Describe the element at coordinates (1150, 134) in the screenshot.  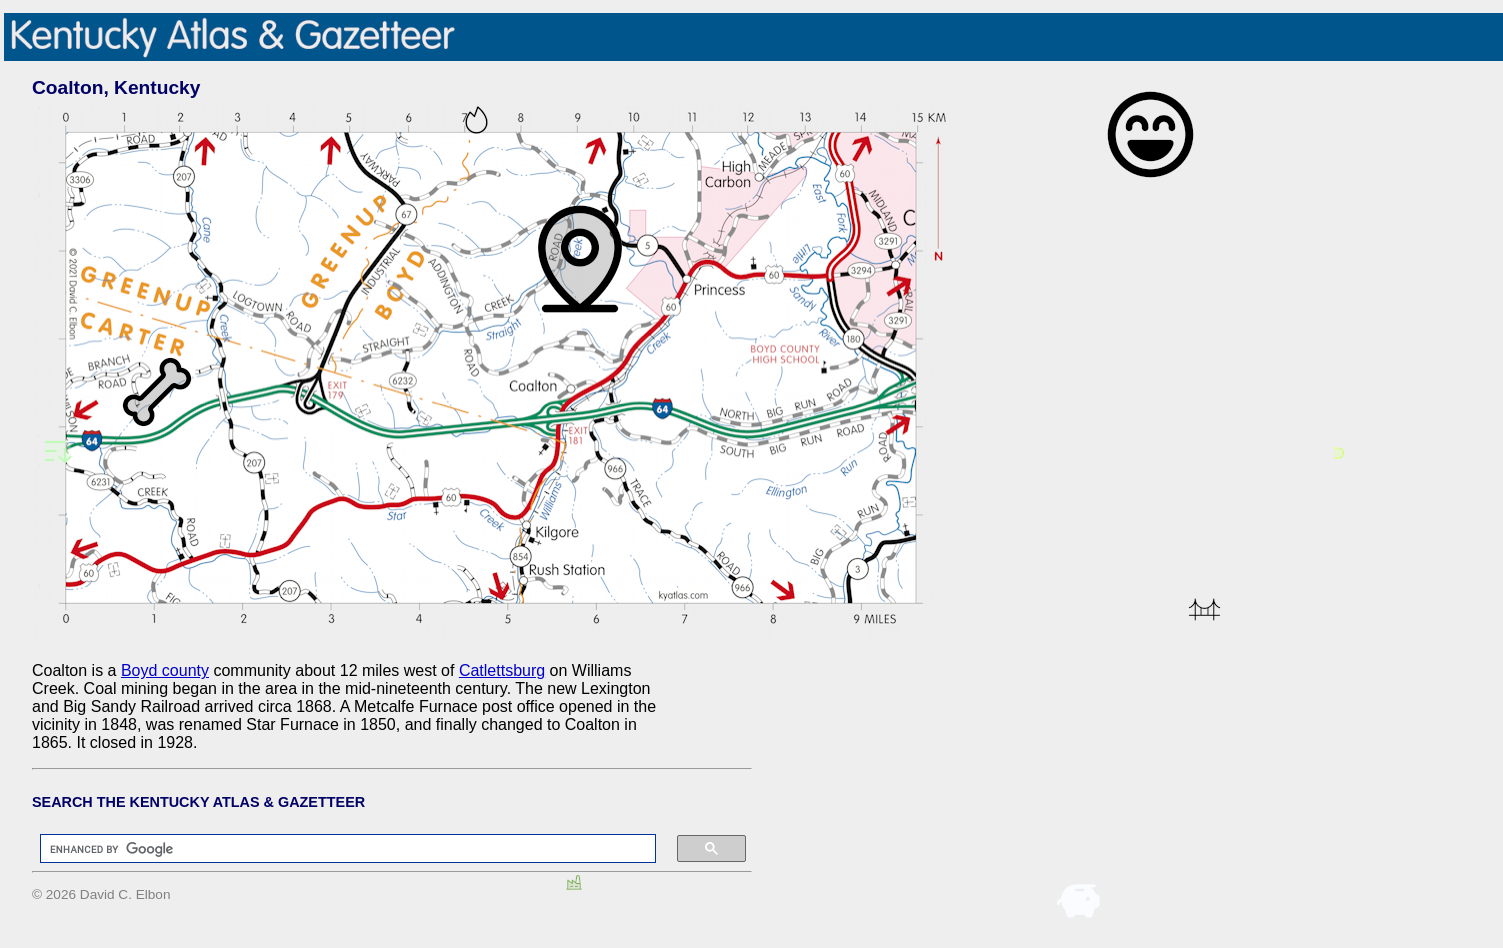
I see `react with a laughing emoji` at that location.